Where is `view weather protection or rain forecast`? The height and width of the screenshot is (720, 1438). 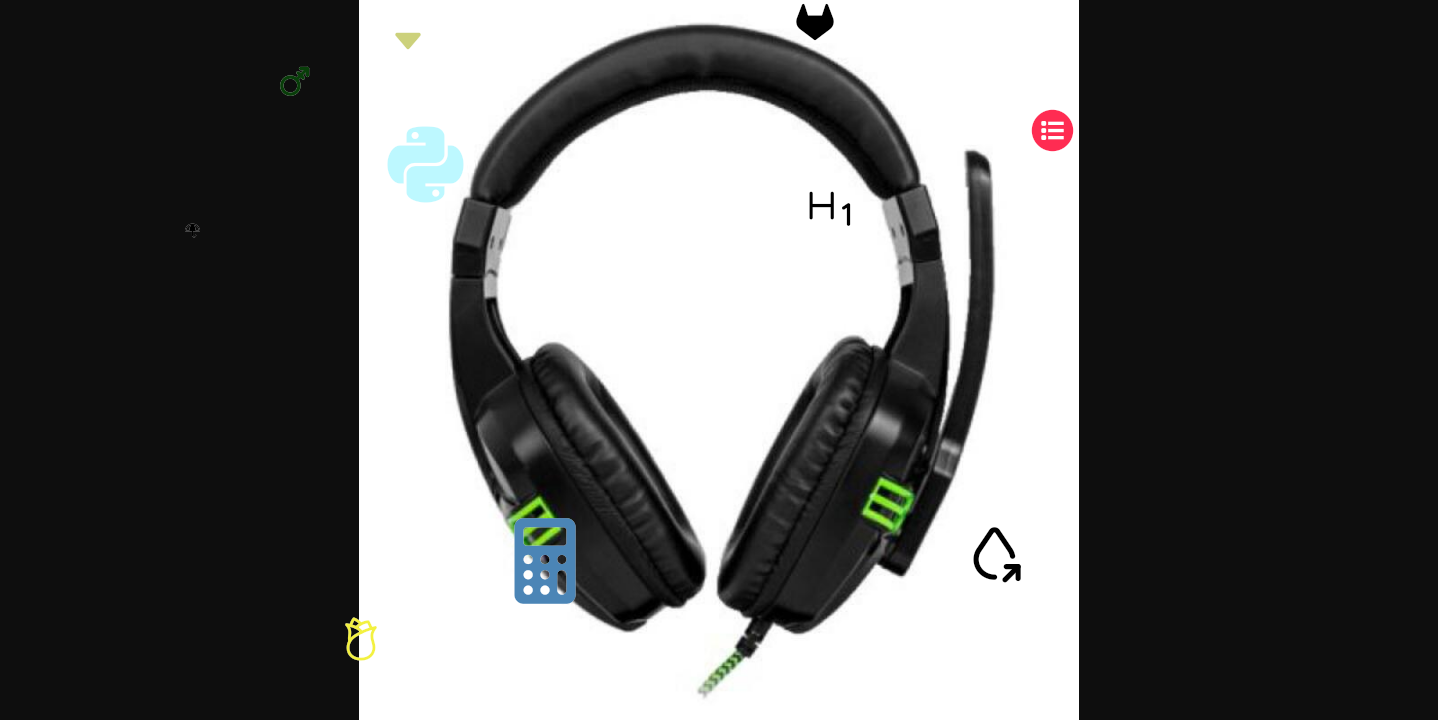
view weather protection or rain forecast is located at coordinates (192, 230).